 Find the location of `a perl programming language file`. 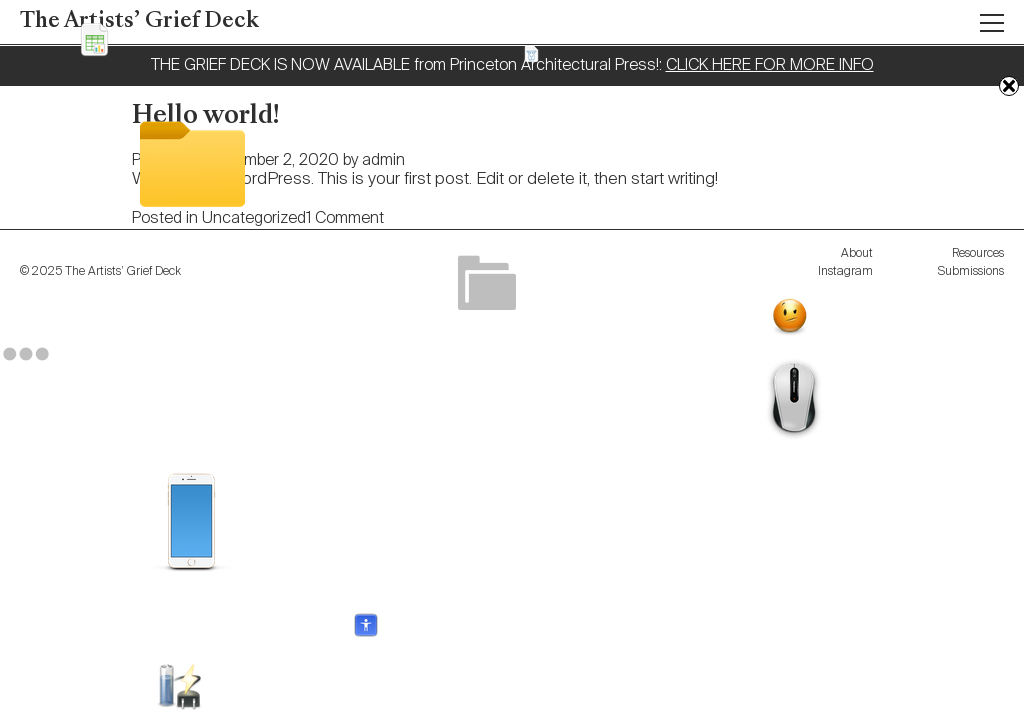

a perl programming language file is located at coordinates (531, 53).